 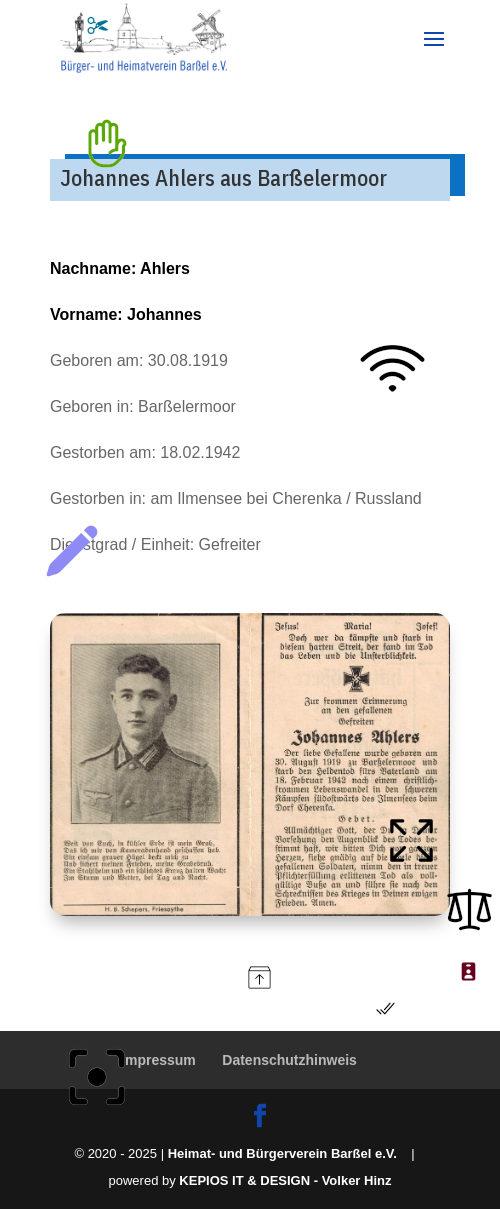 I want to click on view user identification or profile badge, so click(x=468, y=971).